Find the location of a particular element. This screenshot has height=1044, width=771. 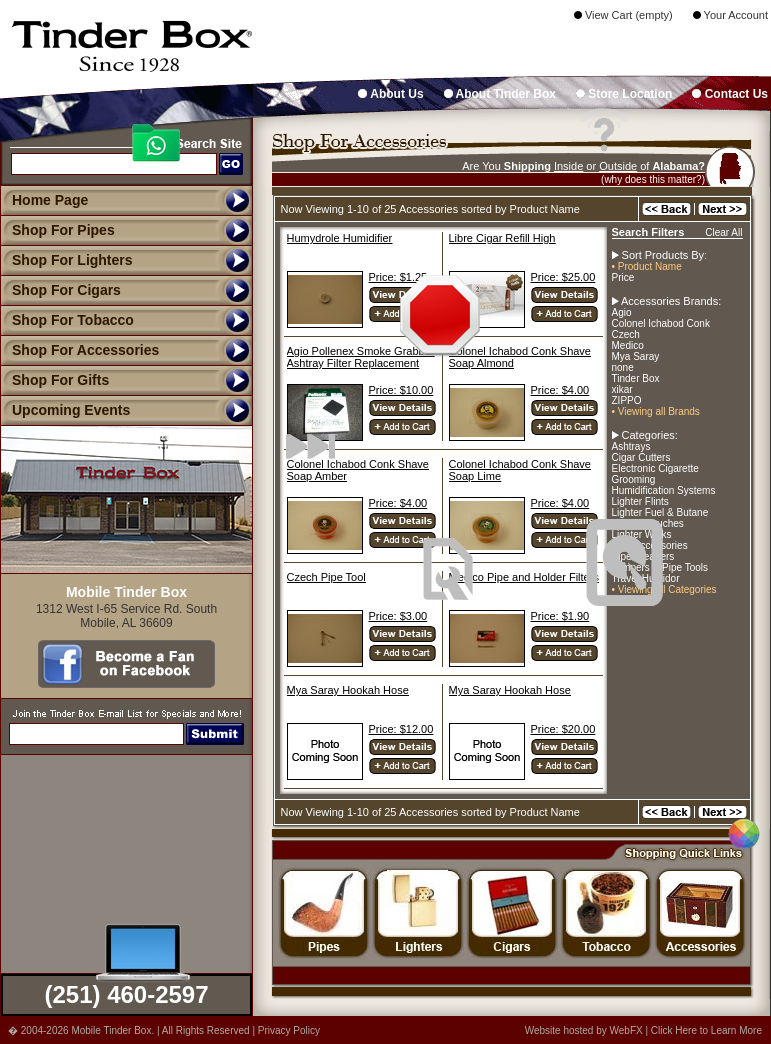

open color picker tool is located at coordinates (744, 834).